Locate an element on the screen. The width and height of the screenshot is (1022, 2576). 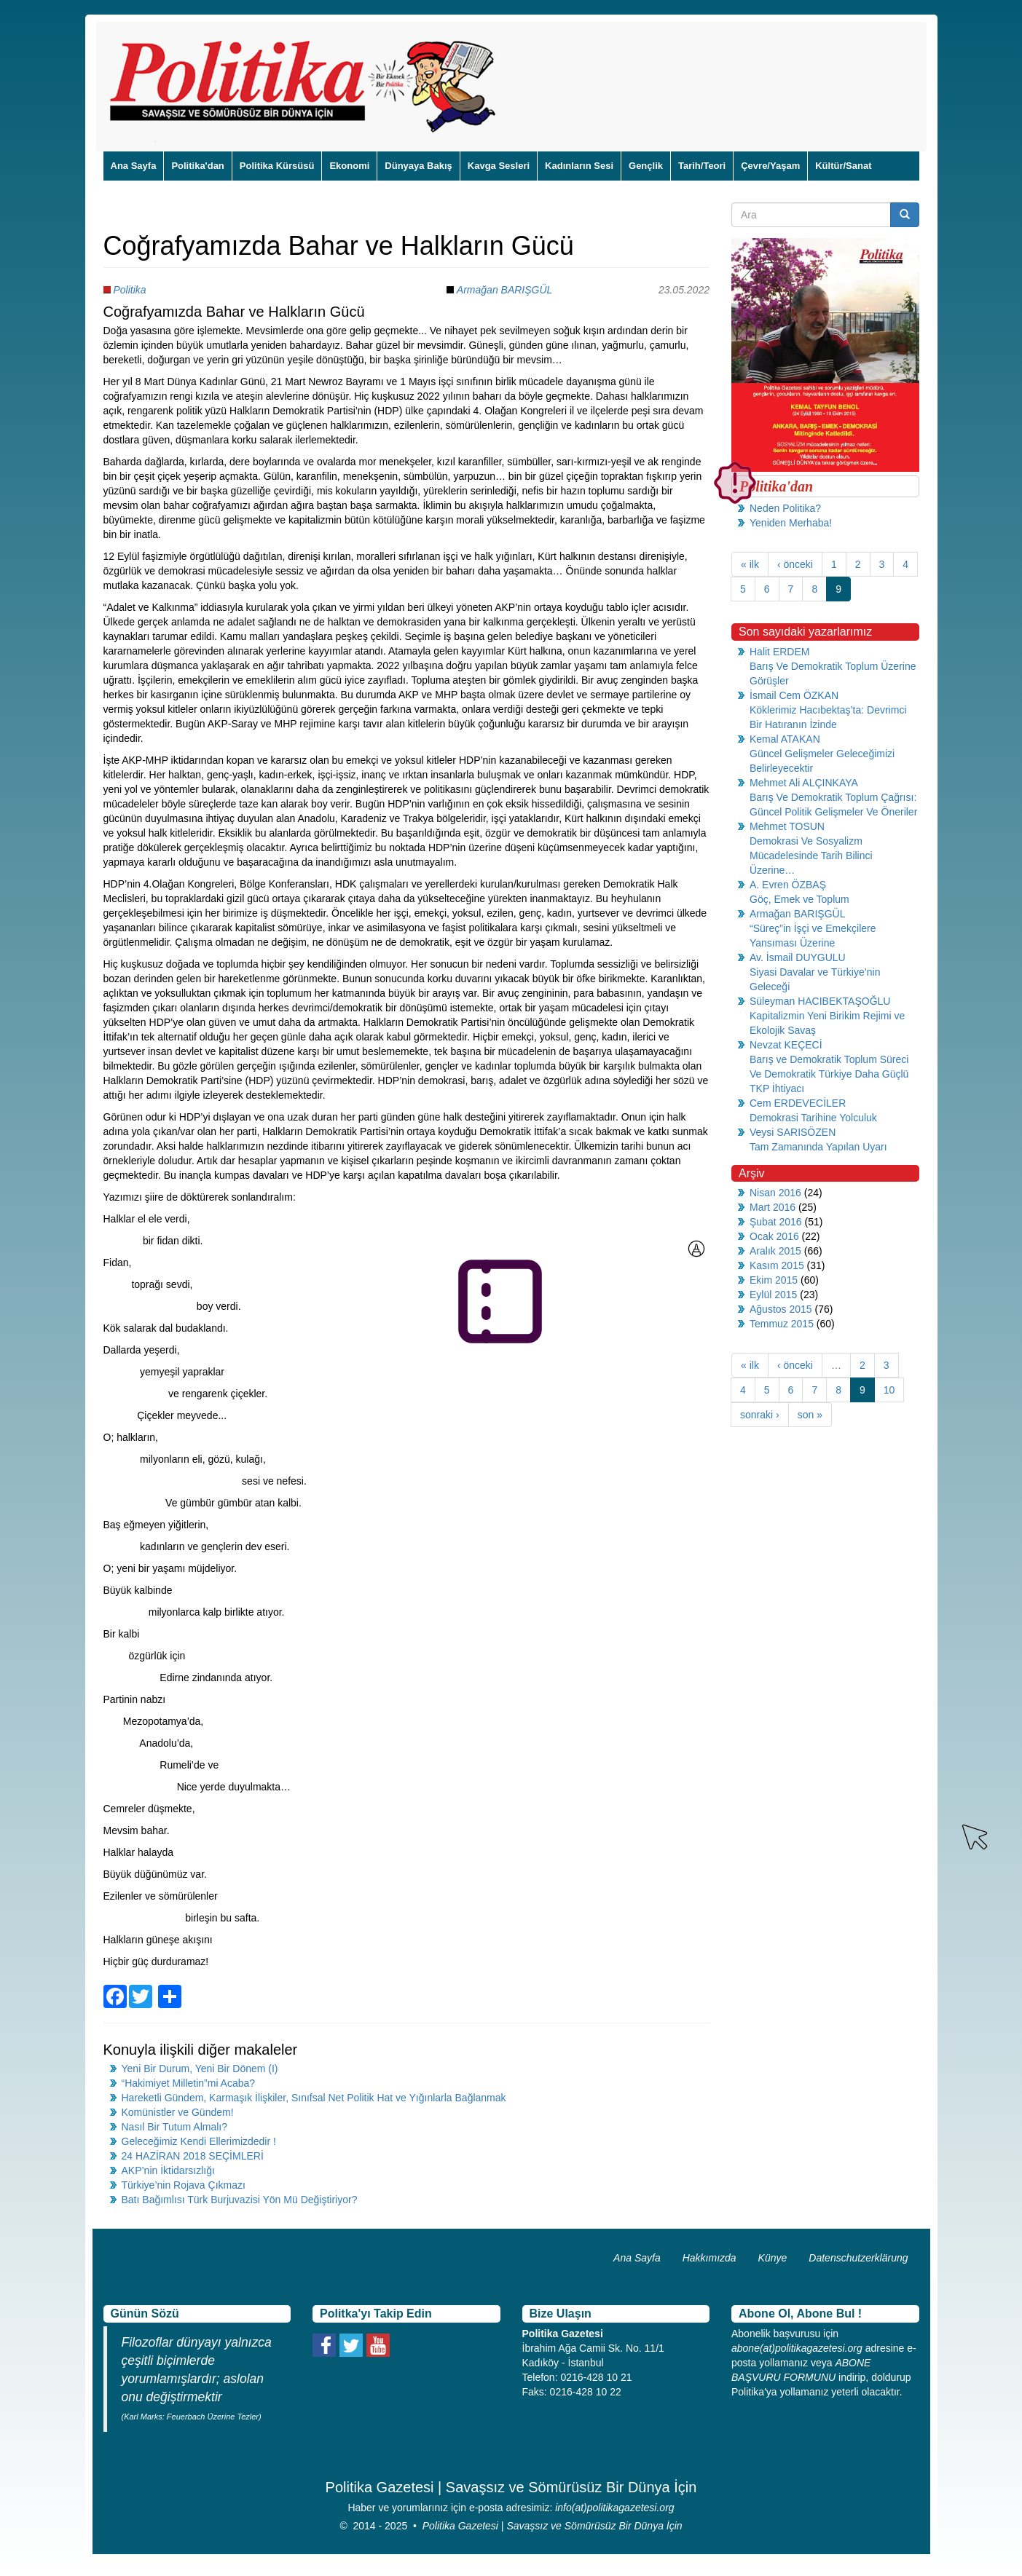
indicates a warning or important notice is located at coordinates (735, 483).